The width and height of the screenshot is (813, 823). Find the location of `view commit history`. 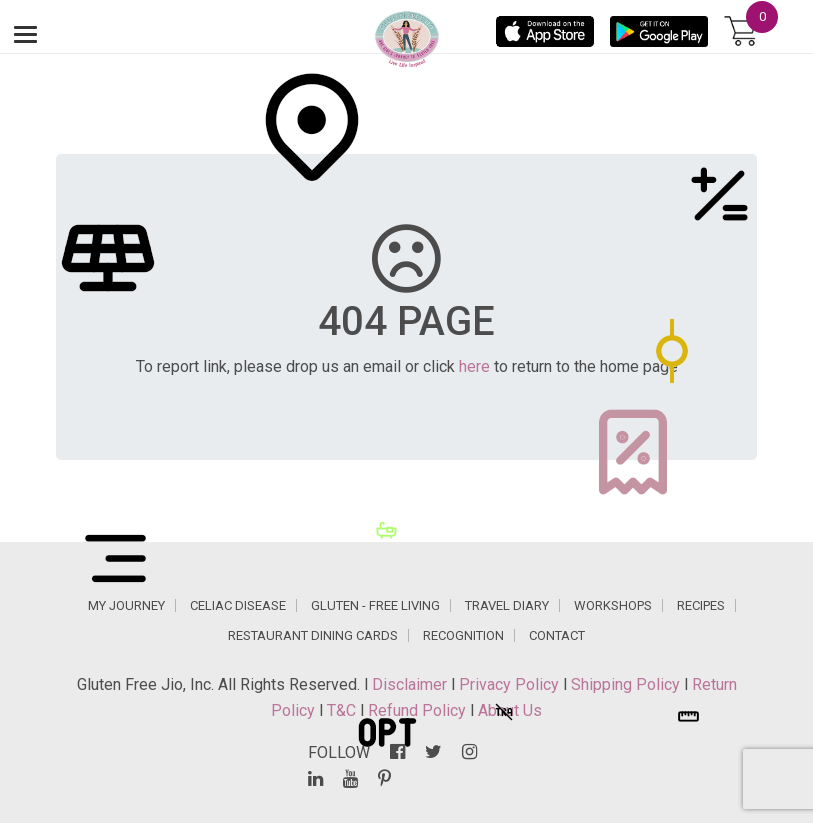

view commit history is located at coordinates (672, 351).